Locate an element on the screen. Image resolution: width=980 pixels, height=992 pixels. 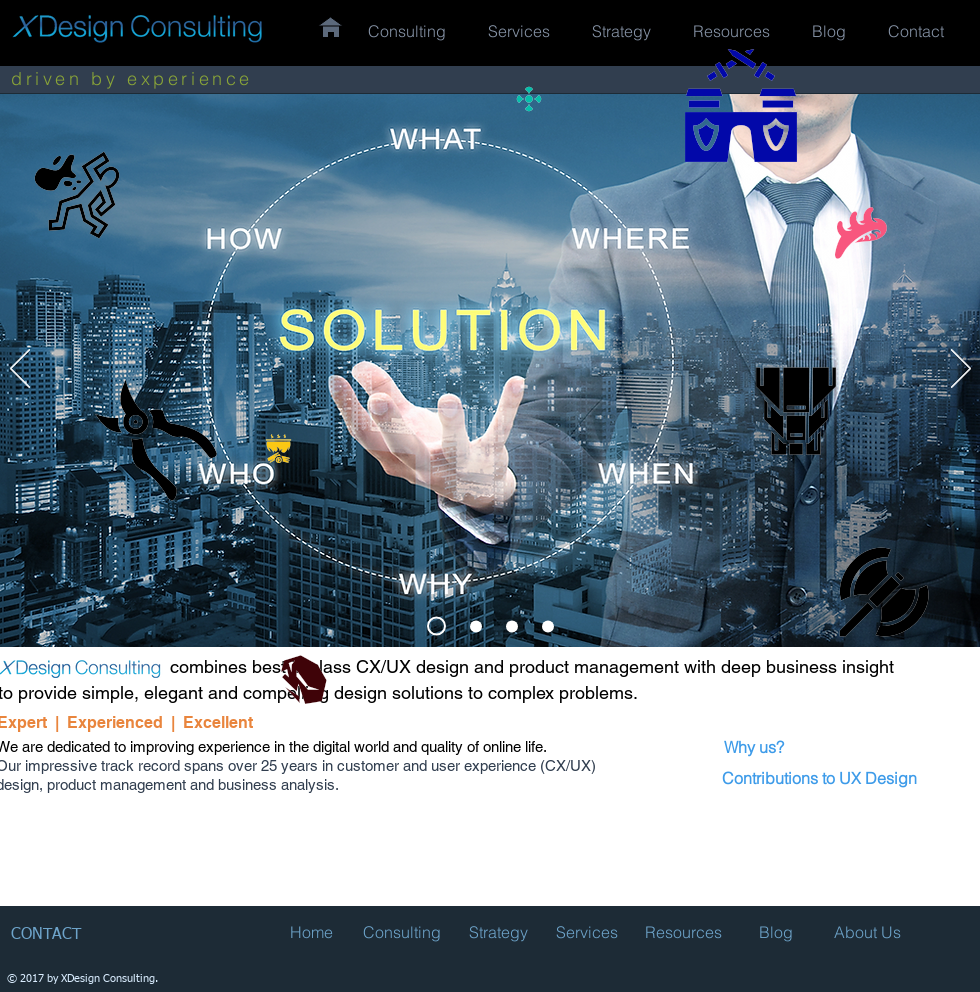
equip metal scale armor is located at coordinates (796, 411).